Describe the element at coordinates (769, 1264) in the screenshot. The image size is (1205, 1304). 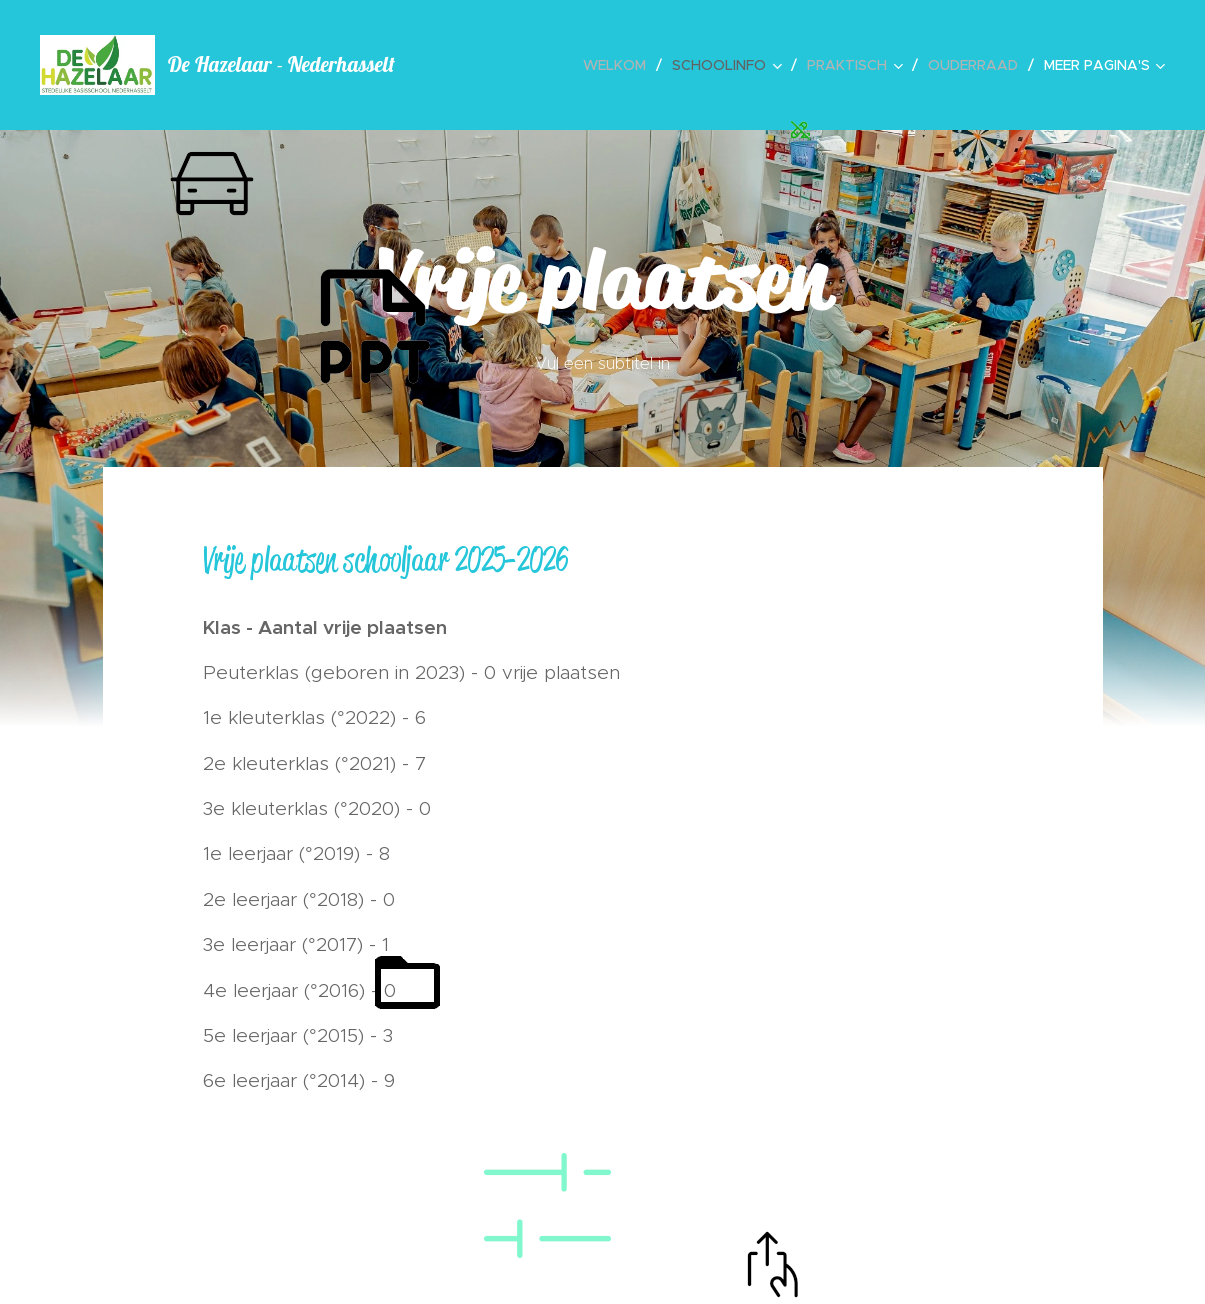
I see `deposit or transfer funds` at that location.